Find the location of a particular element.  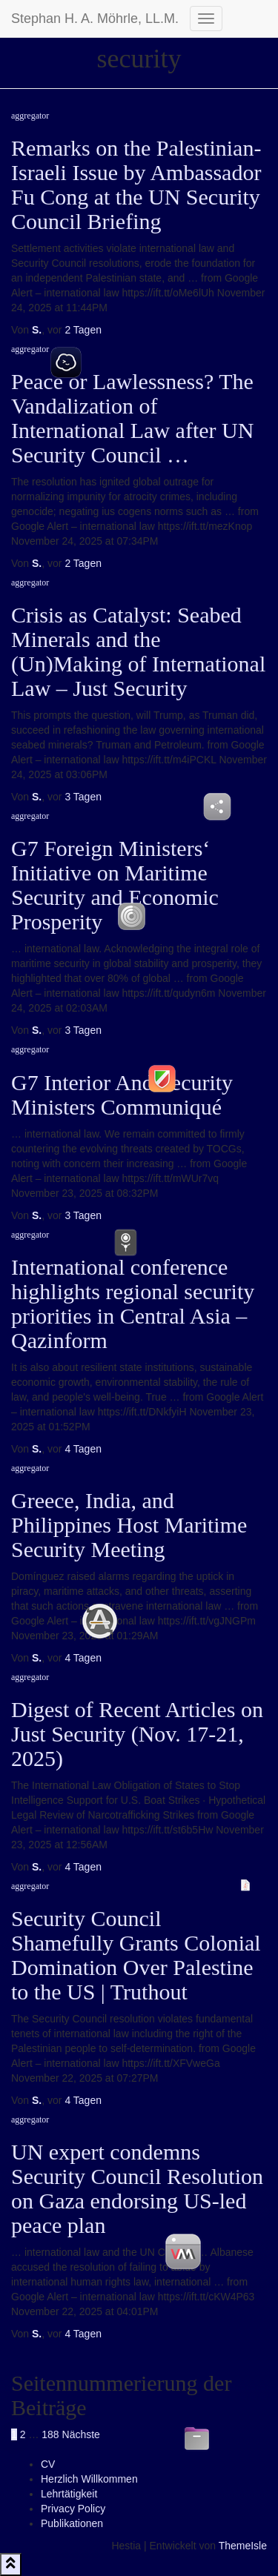

open the Fitness app is located at coordinates (131, 916).